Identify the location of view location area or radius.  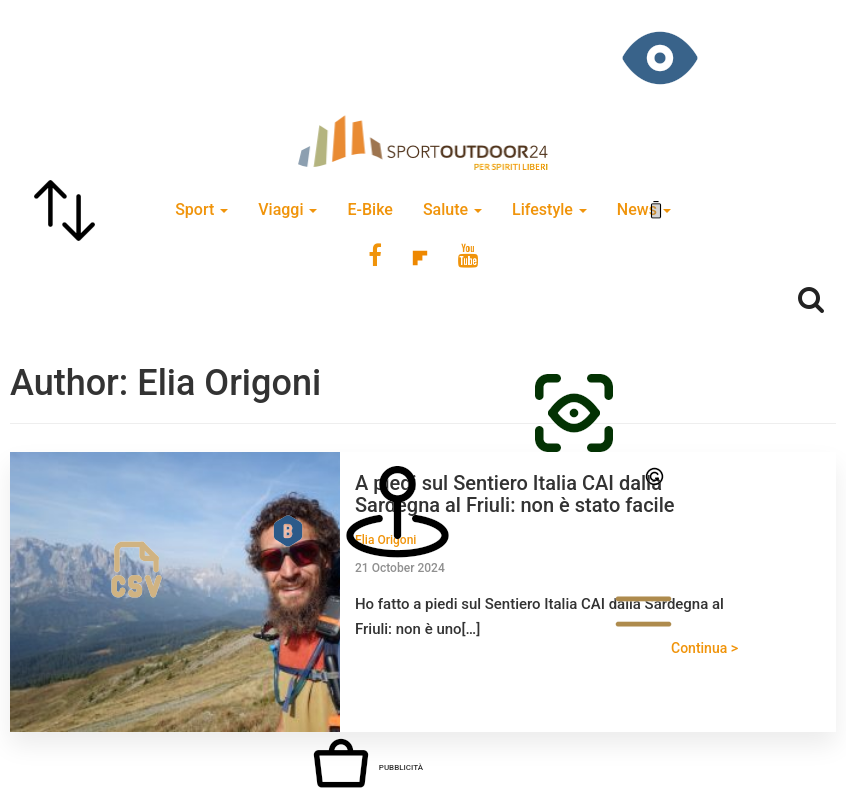
(397, 513).